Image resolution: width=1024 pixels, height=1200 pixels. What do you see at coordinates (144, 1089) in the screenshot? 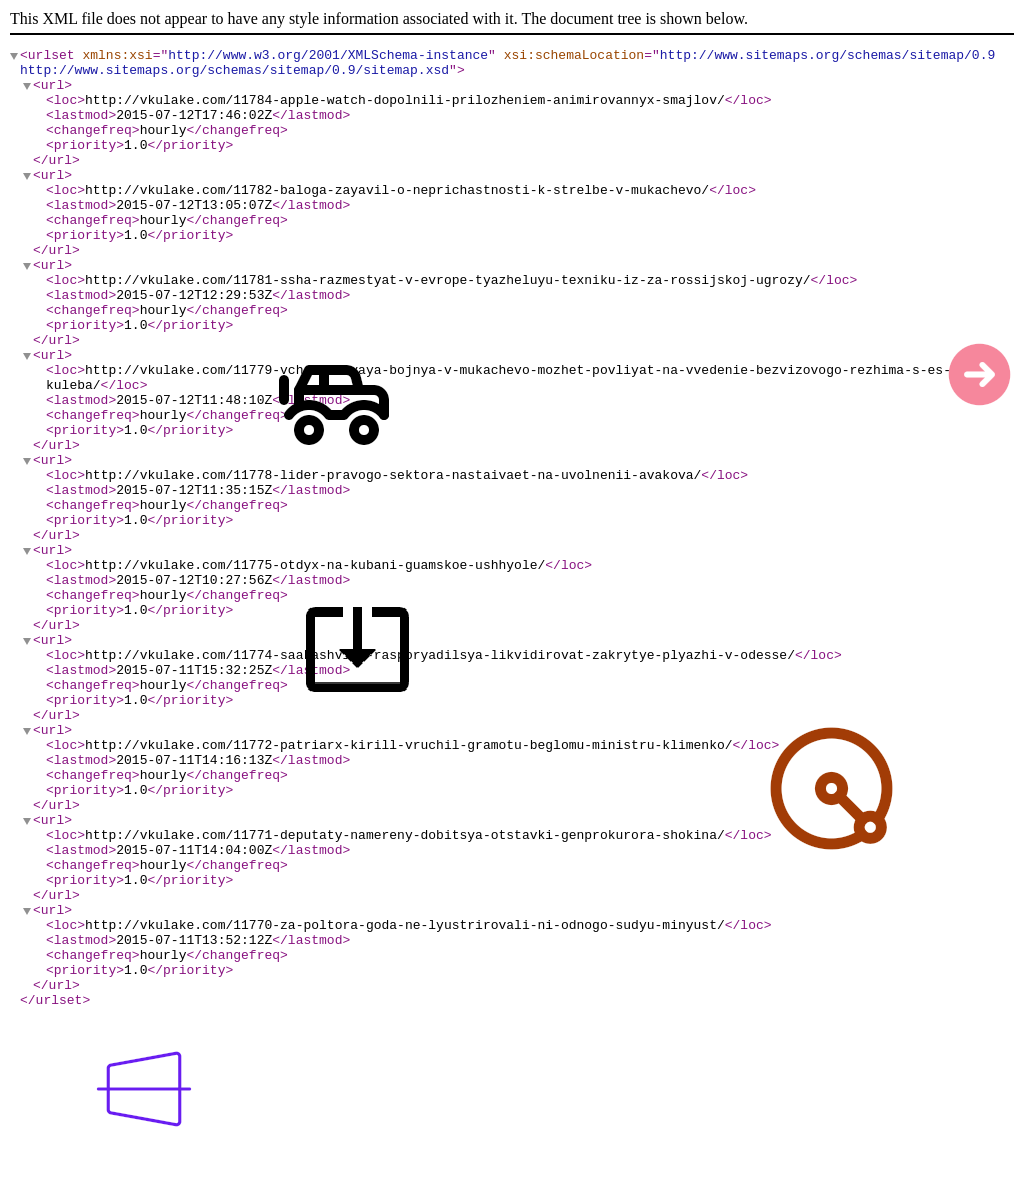
I see `adjust perspective or viewing angle` at bounding box center [144, 1089].